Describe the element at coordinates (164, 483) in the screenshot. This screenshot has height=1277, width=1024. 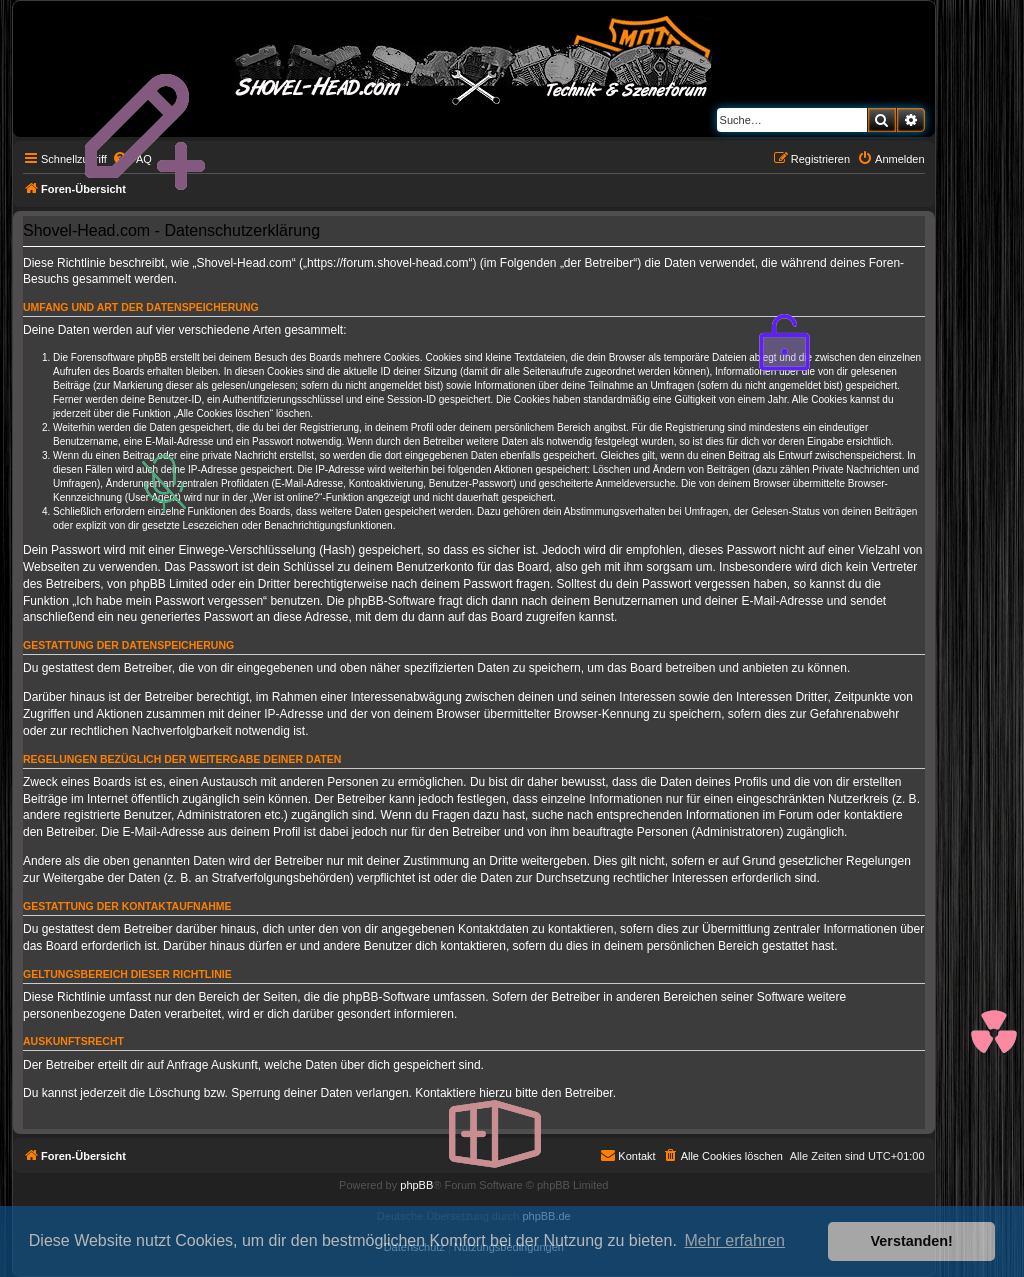
I see `mute your microphone` at that location.